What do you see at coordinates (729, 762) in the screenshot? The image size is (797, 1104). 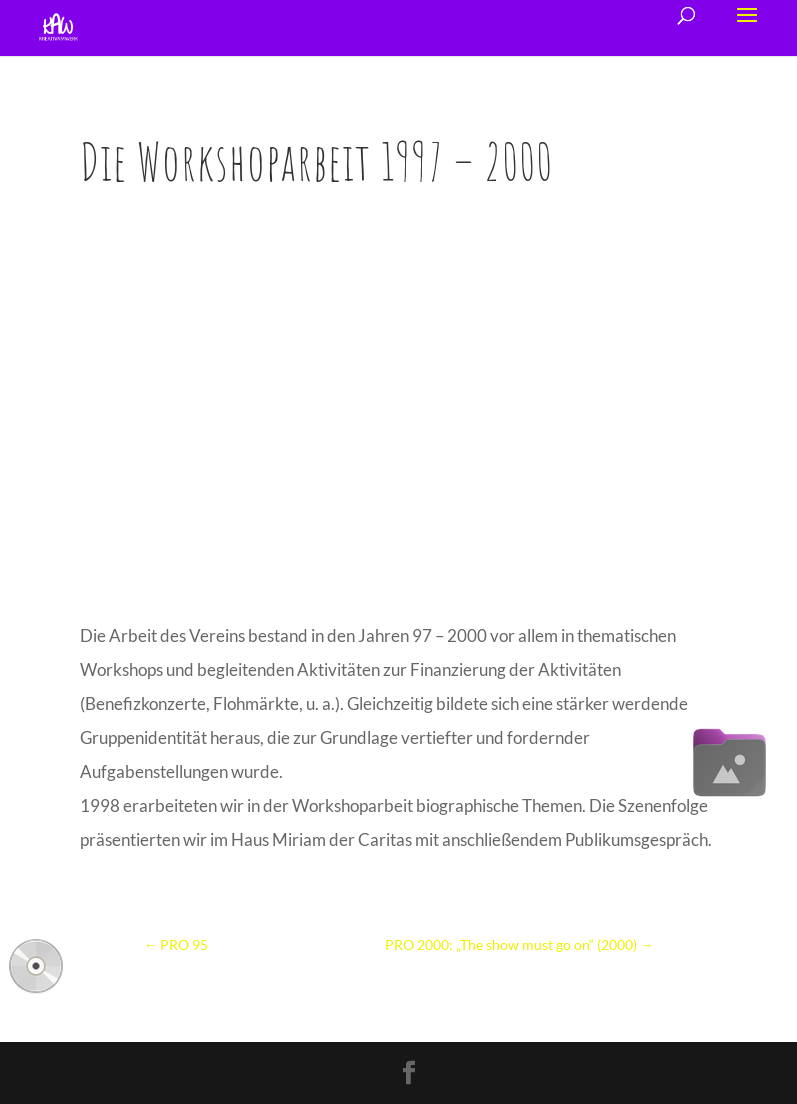 I see `open your pictures folder` at bounding box center [729, 762].